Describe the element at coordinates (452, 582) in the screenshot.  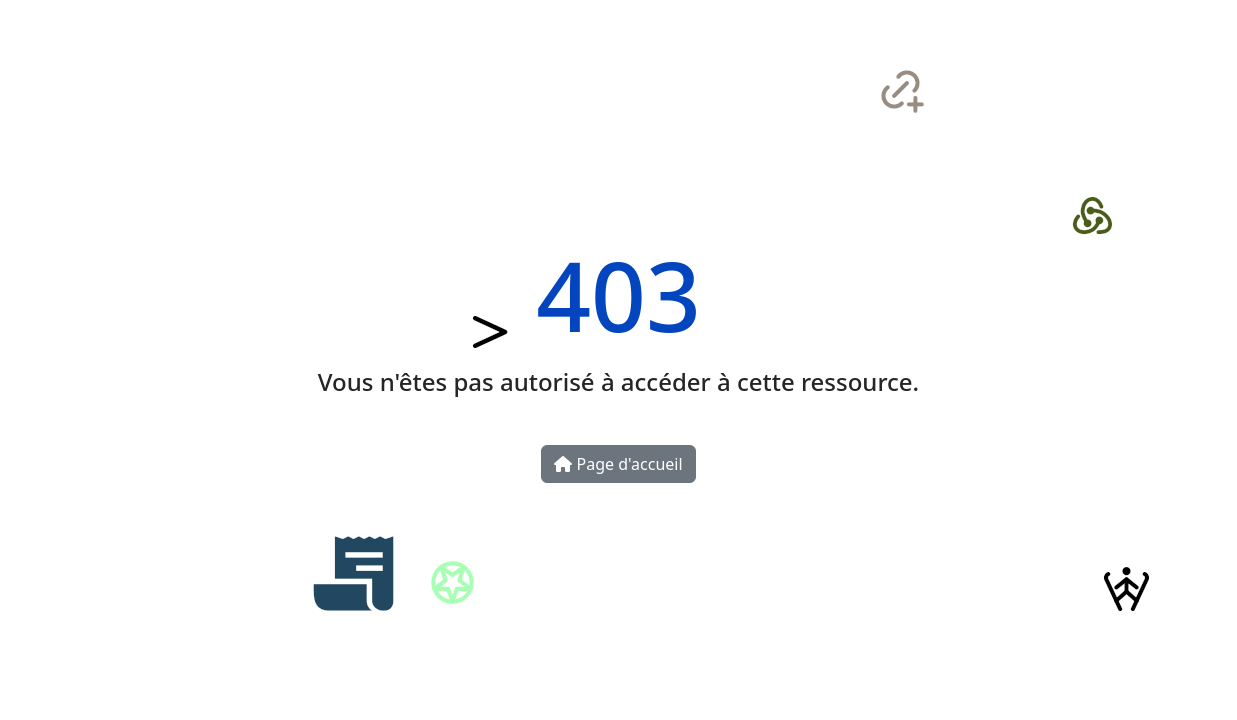
I see `access occult or mystical themed content` at that location.